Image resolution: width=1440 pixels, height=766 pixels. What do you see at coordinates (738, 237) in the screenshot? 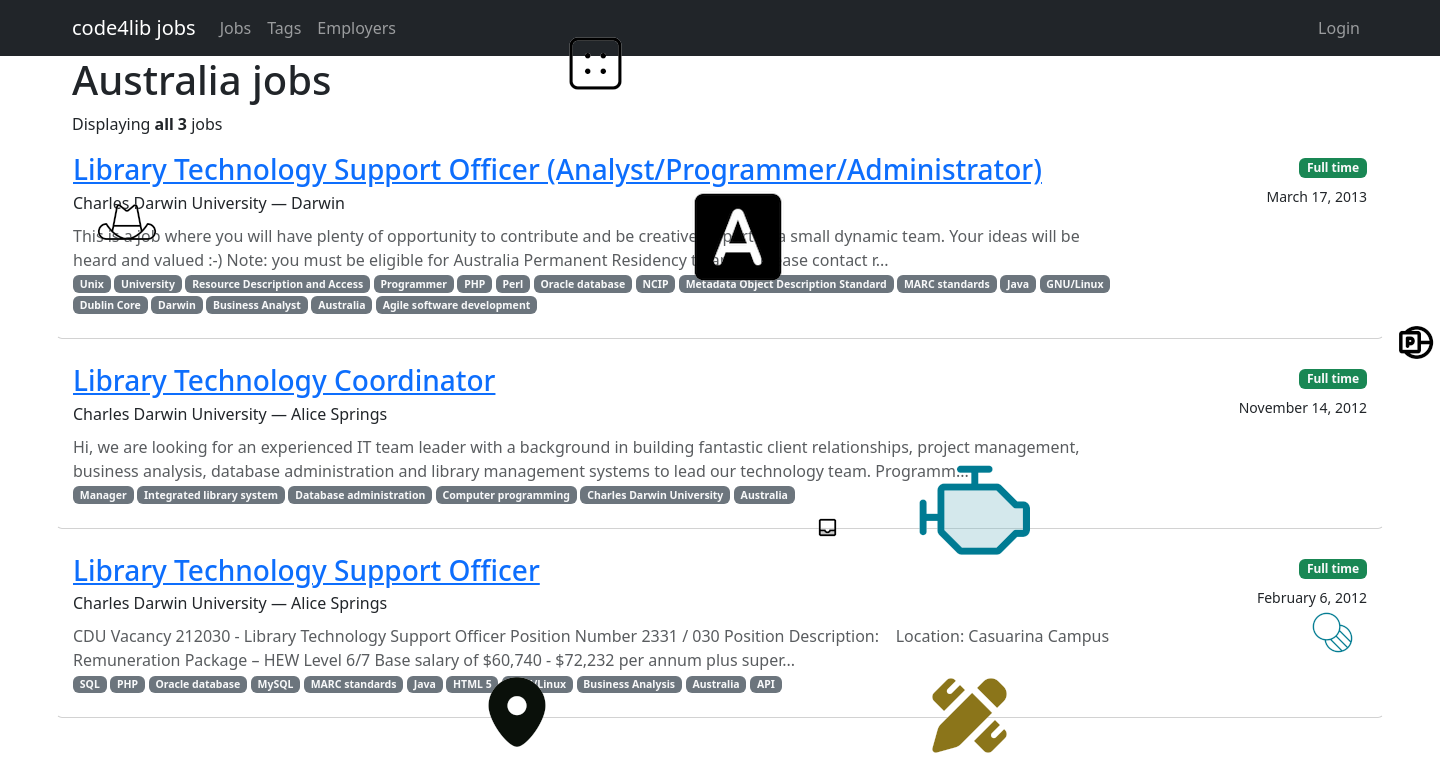
I see `download or install a new font` at bounding box center [738, 237].